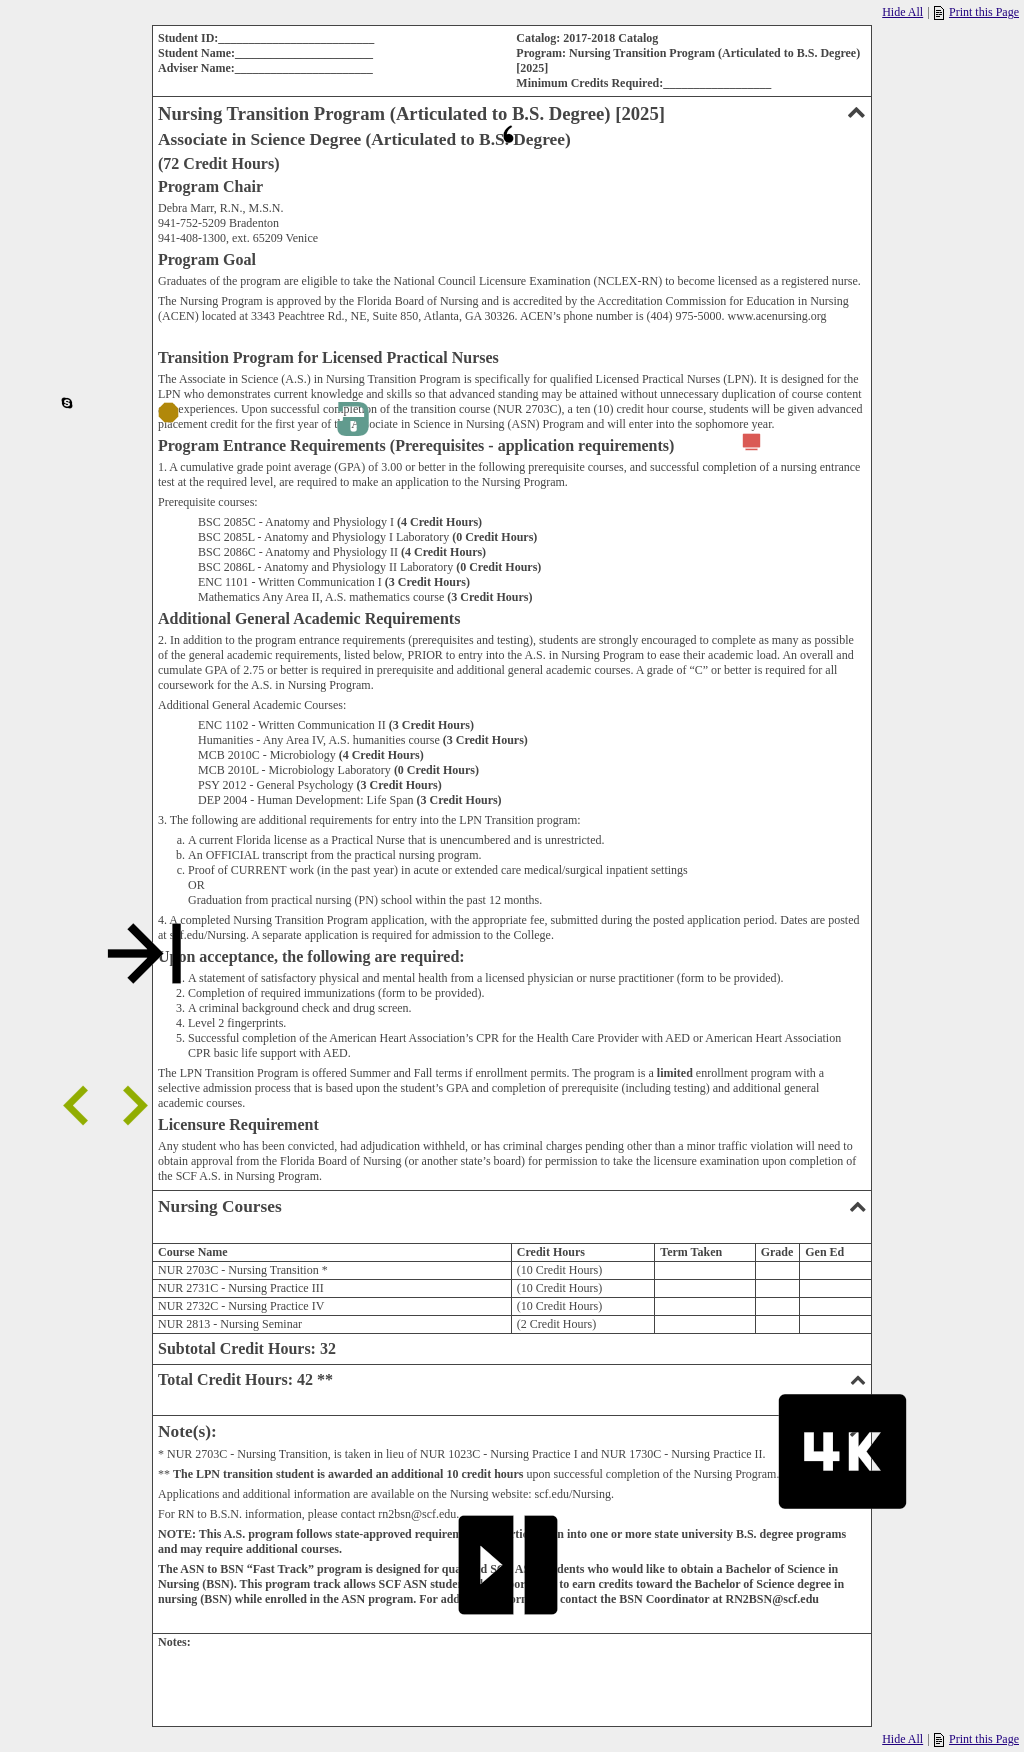  I want to click on collapse panel to the right, so click(146, 953).